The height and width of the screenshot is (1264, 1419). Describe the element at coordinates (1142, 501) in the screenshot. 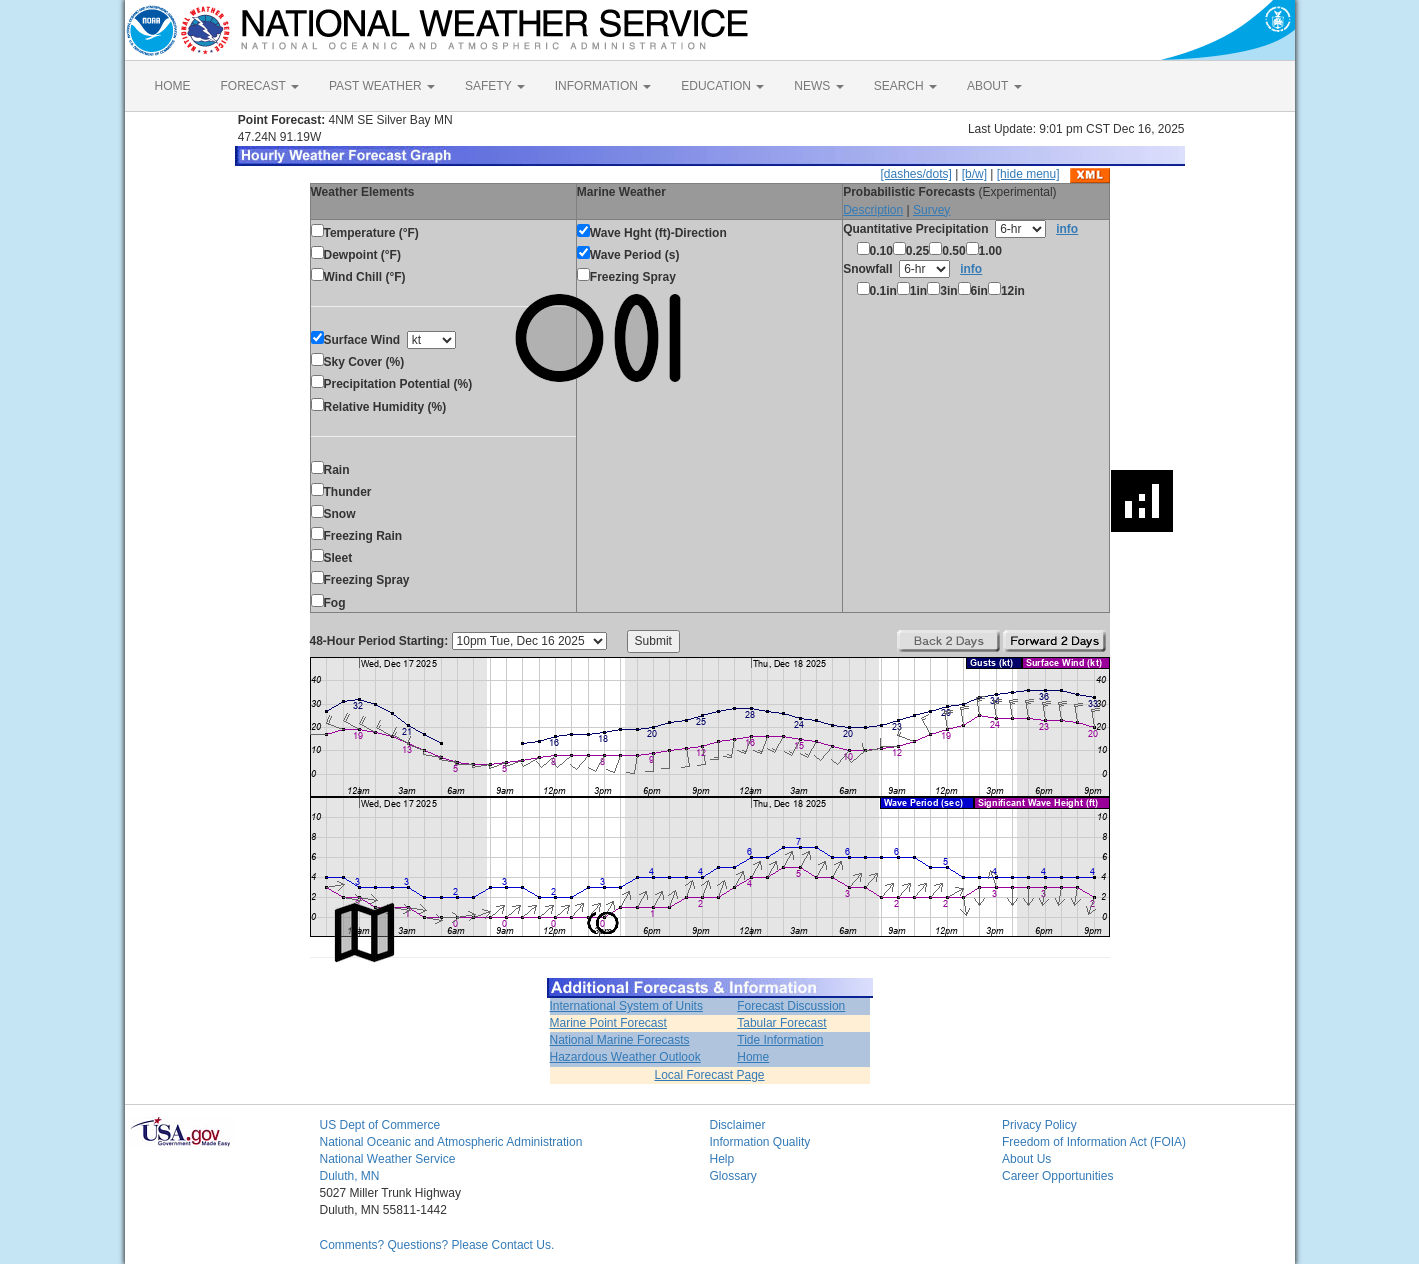

I see `view analytics and statistics` at that location.